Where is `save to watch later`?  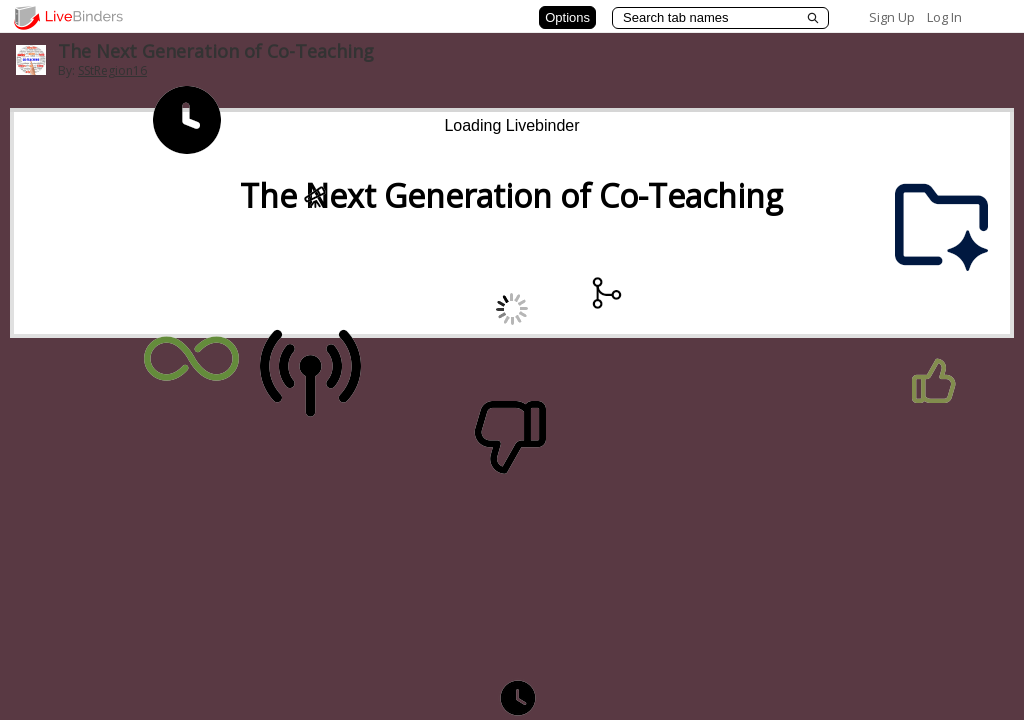 save to watch later is located at coordinates (518, 698).